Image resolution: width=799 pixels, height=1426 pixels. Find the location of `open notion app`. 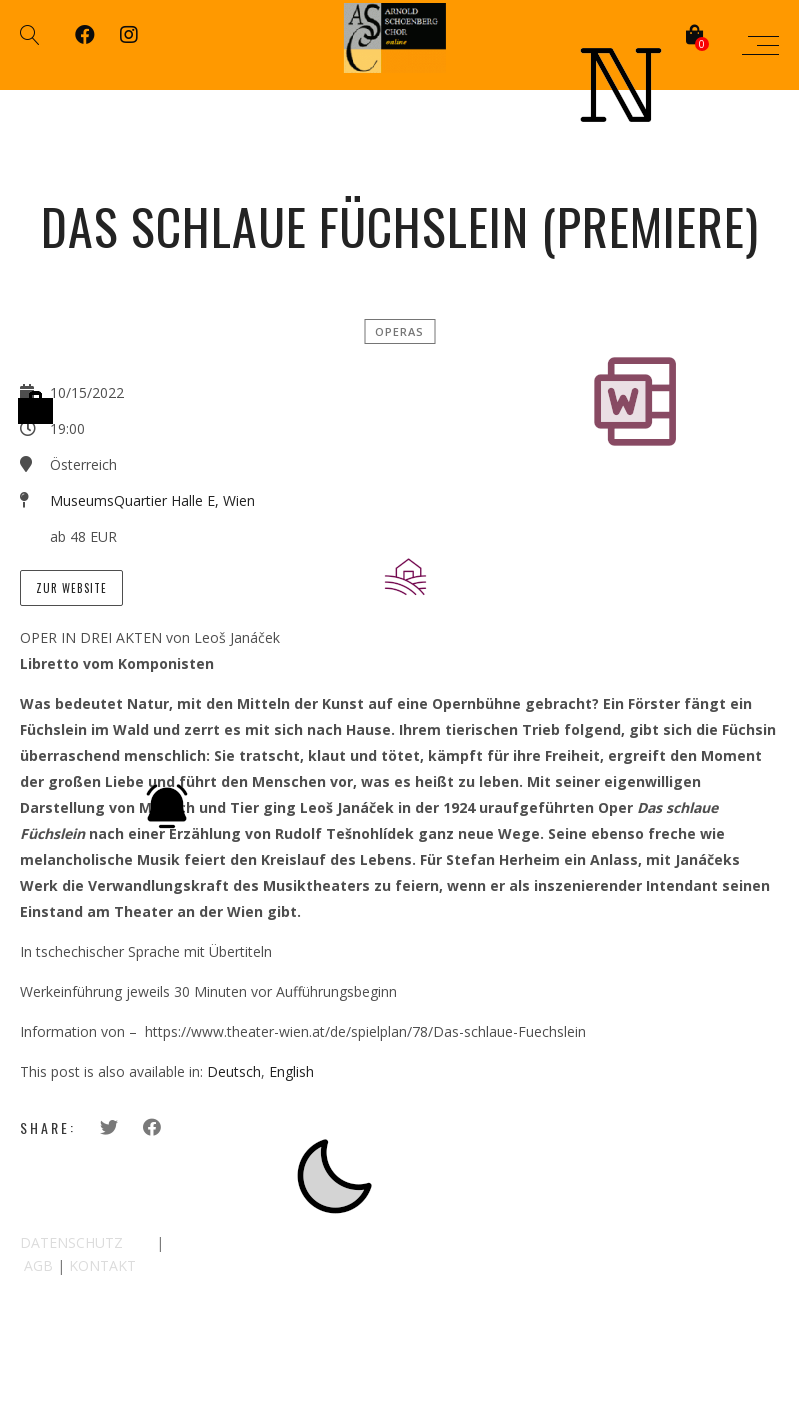

open notion app is located at coordinates (621, 85).